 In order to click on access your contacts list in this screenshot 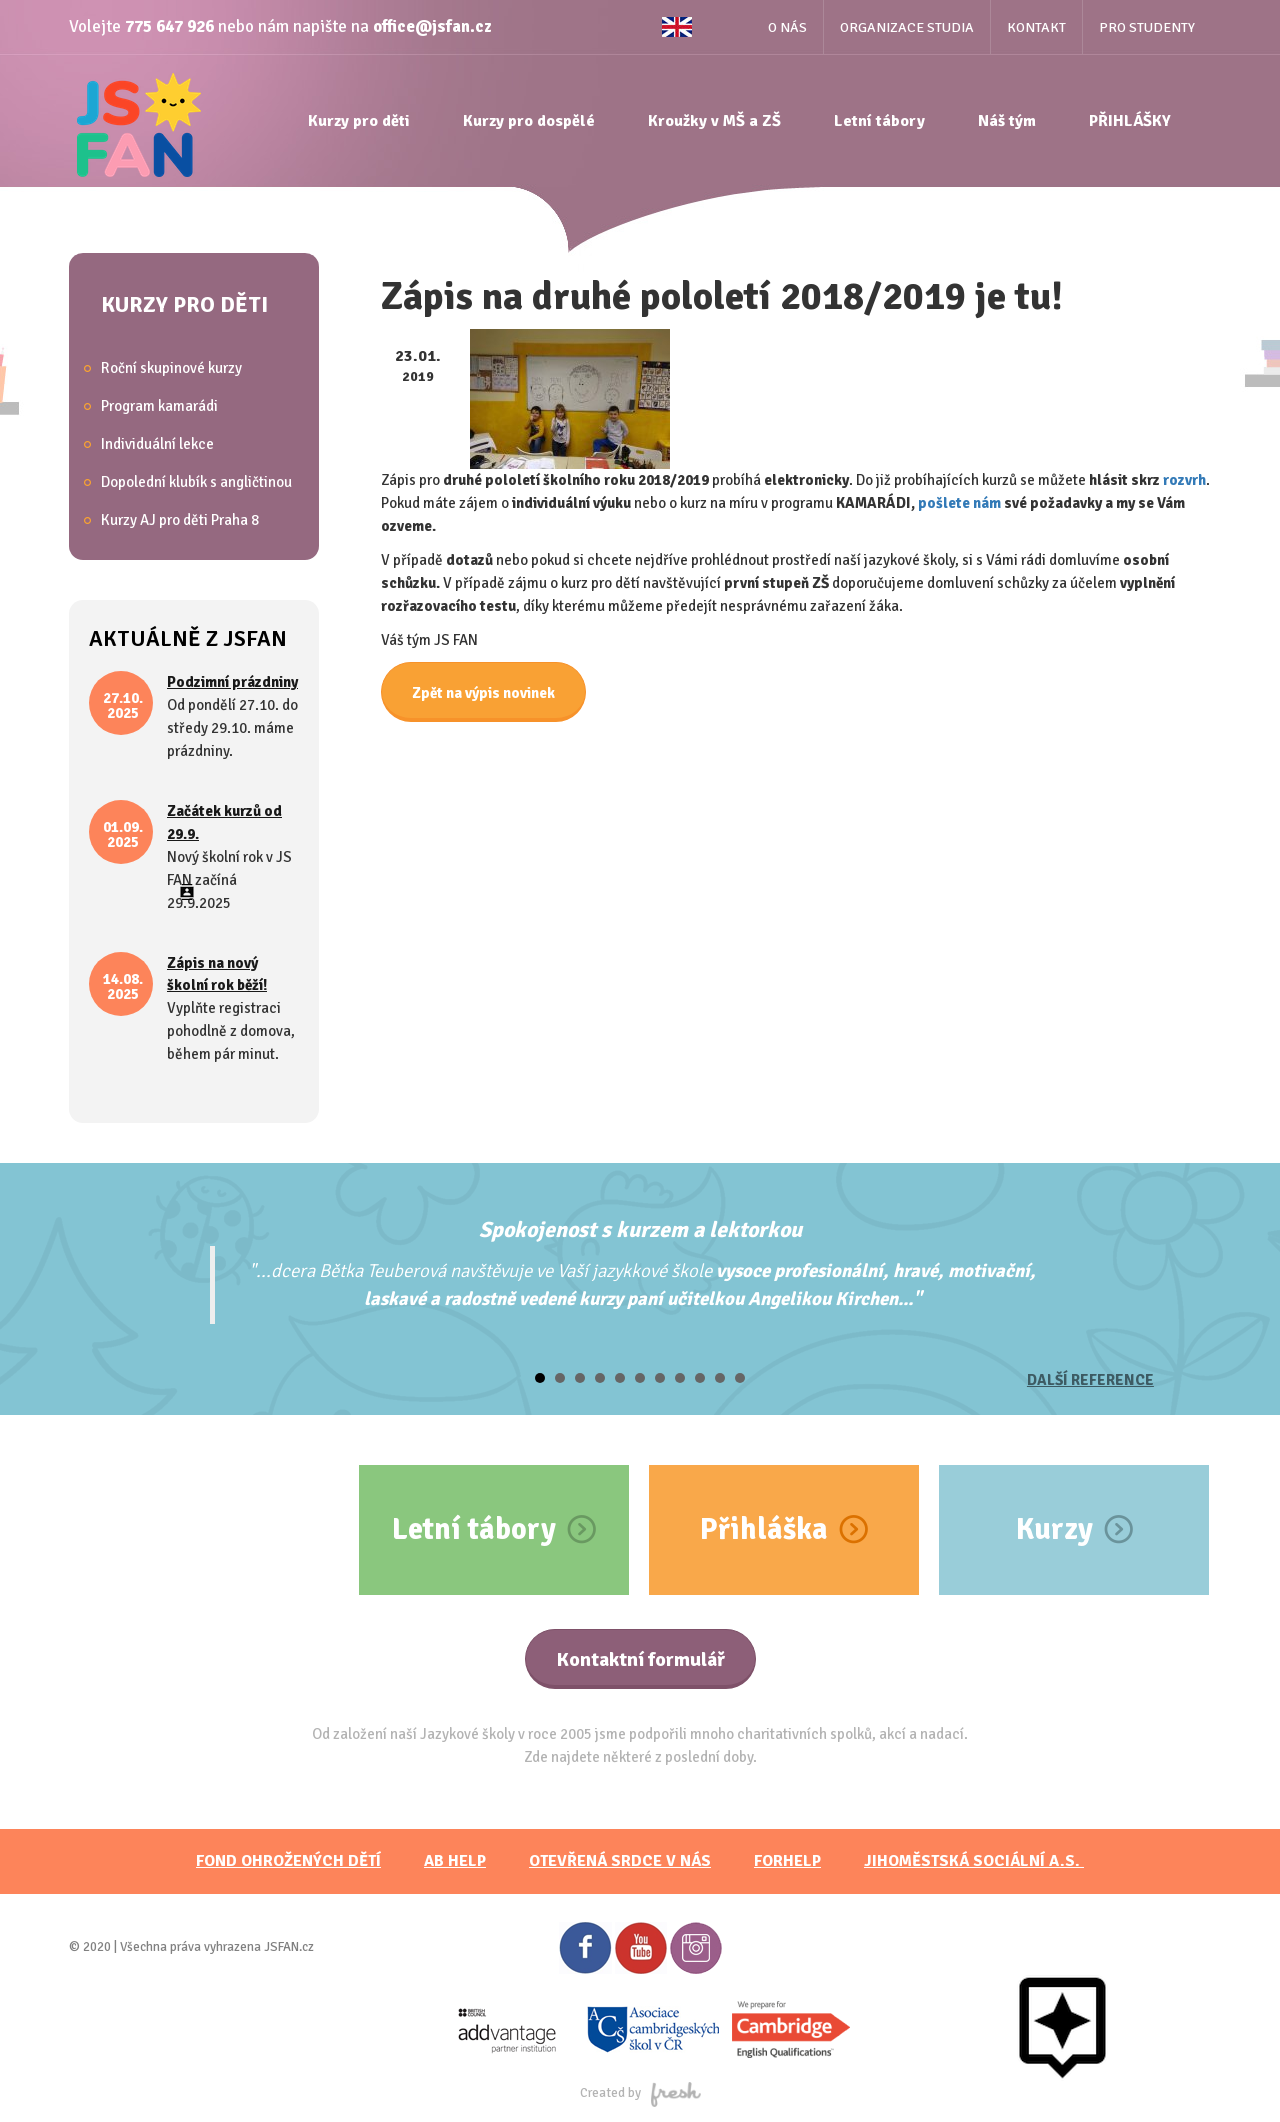, I will do `click(187, 892)`.